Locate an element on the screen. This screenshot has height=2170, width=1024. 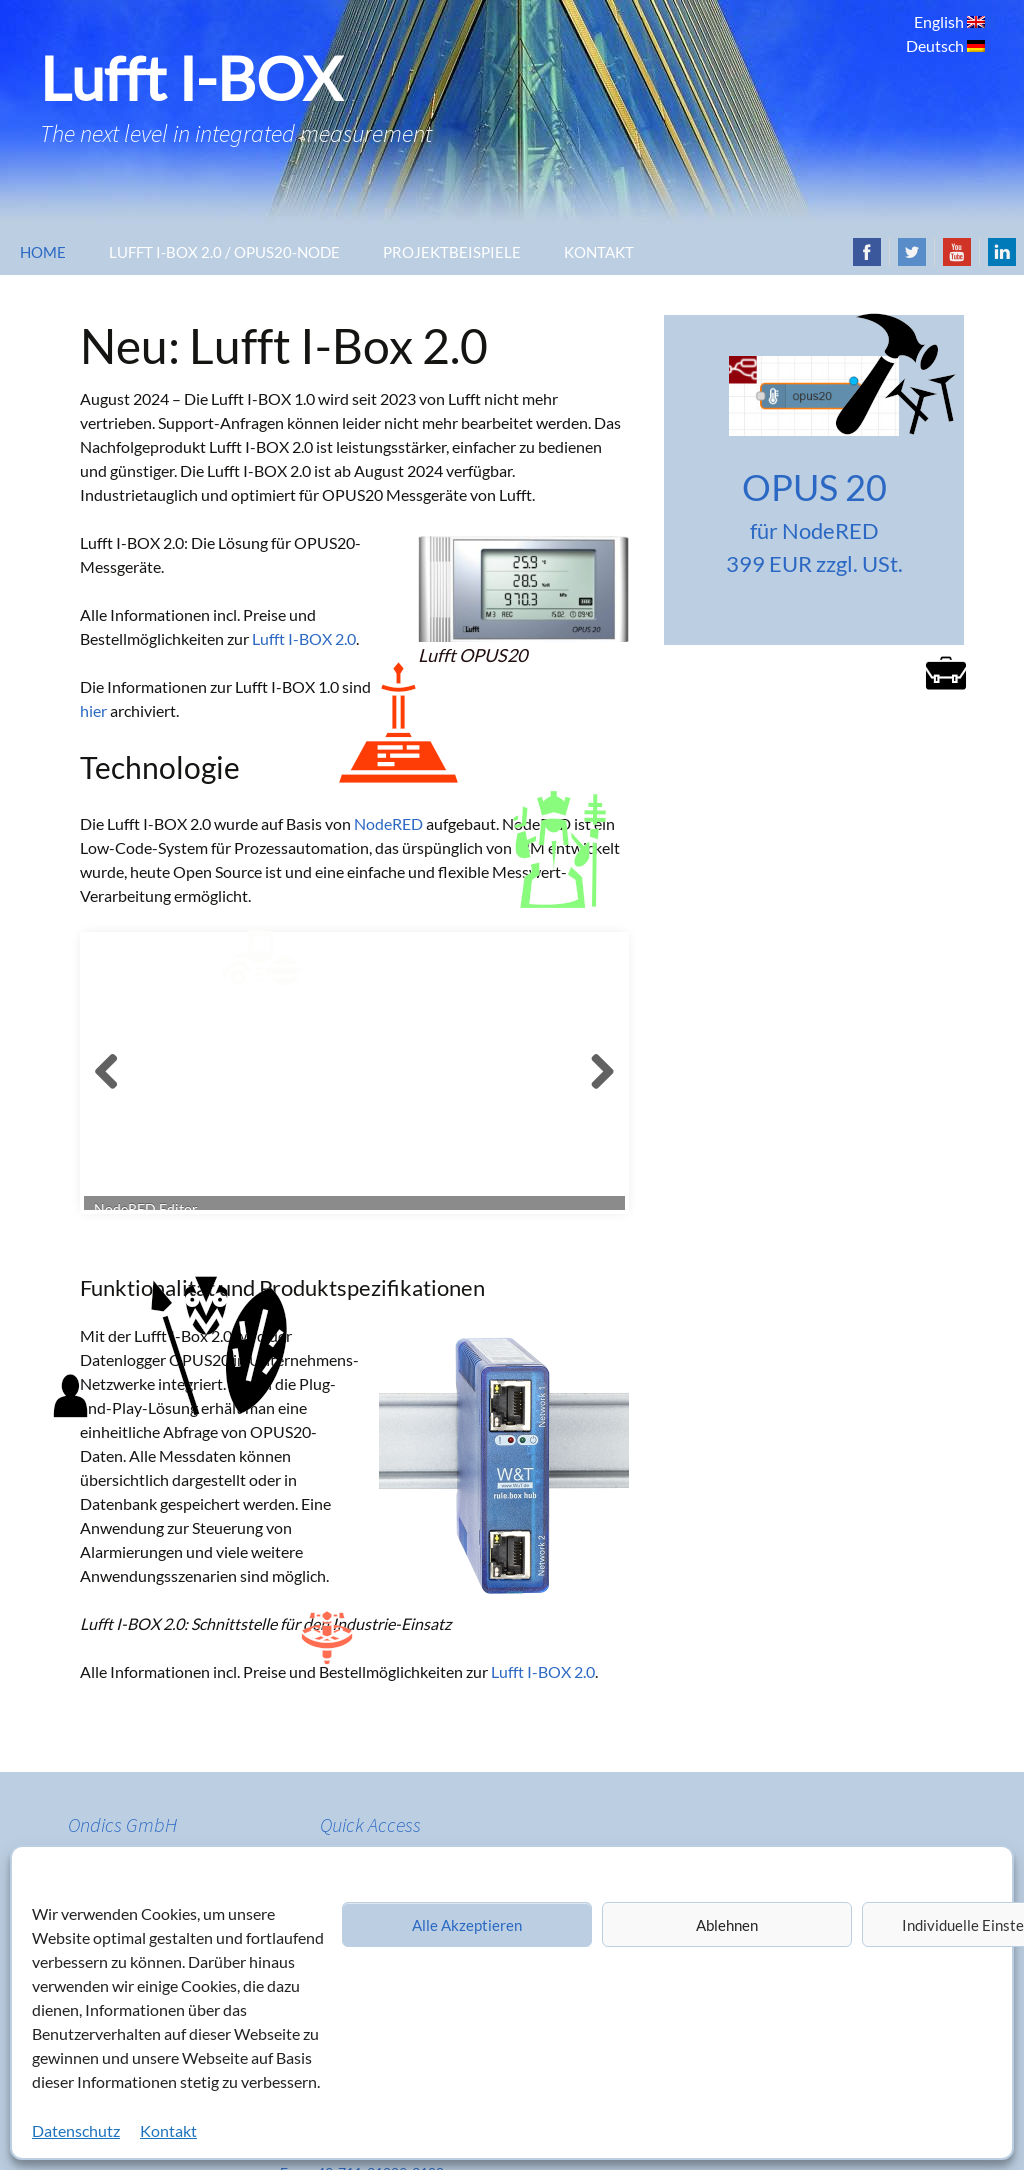
construction or road building category is located at coordinates (262, 954).